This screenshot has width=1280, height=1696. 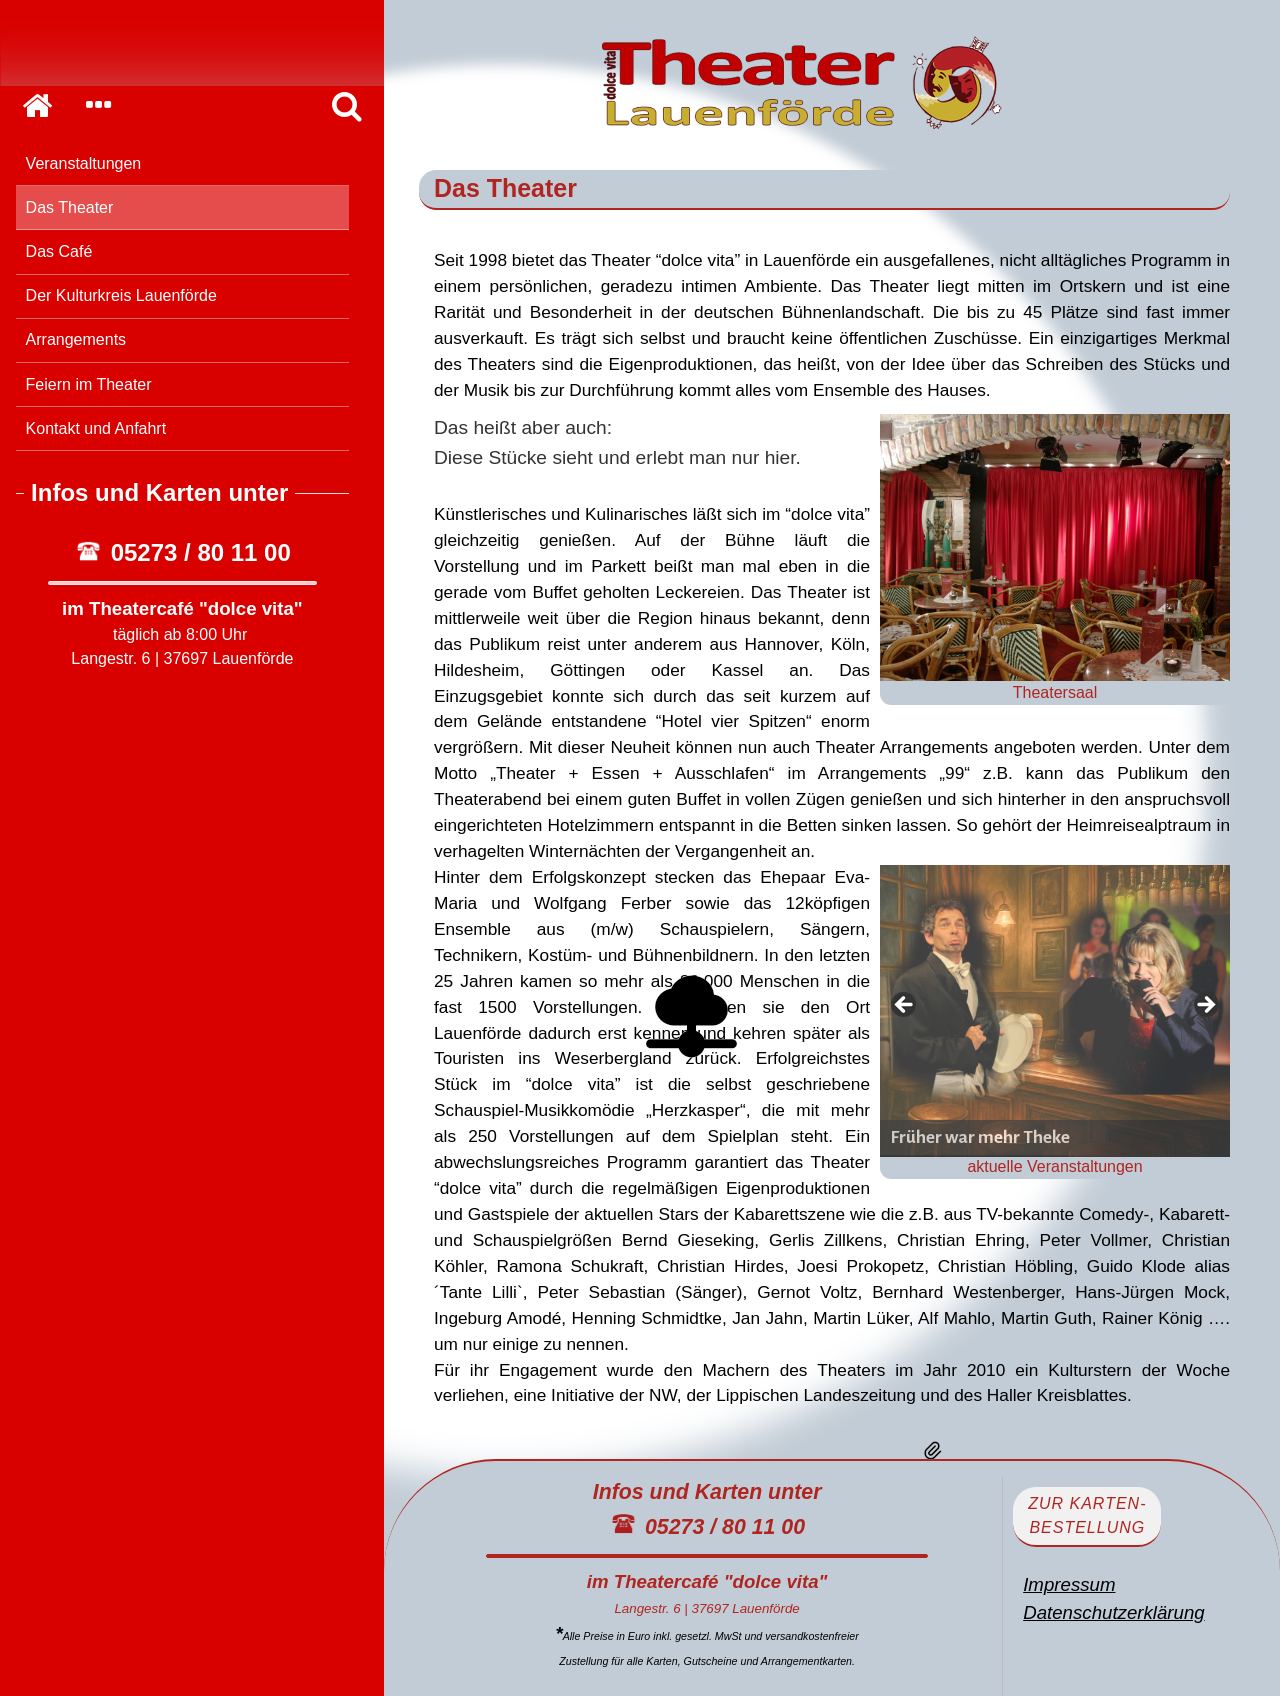 What do you see at coordinates (932, 1450) in the screenshot?
I see `attach a file to your message` at bounding box center [932, 1450].